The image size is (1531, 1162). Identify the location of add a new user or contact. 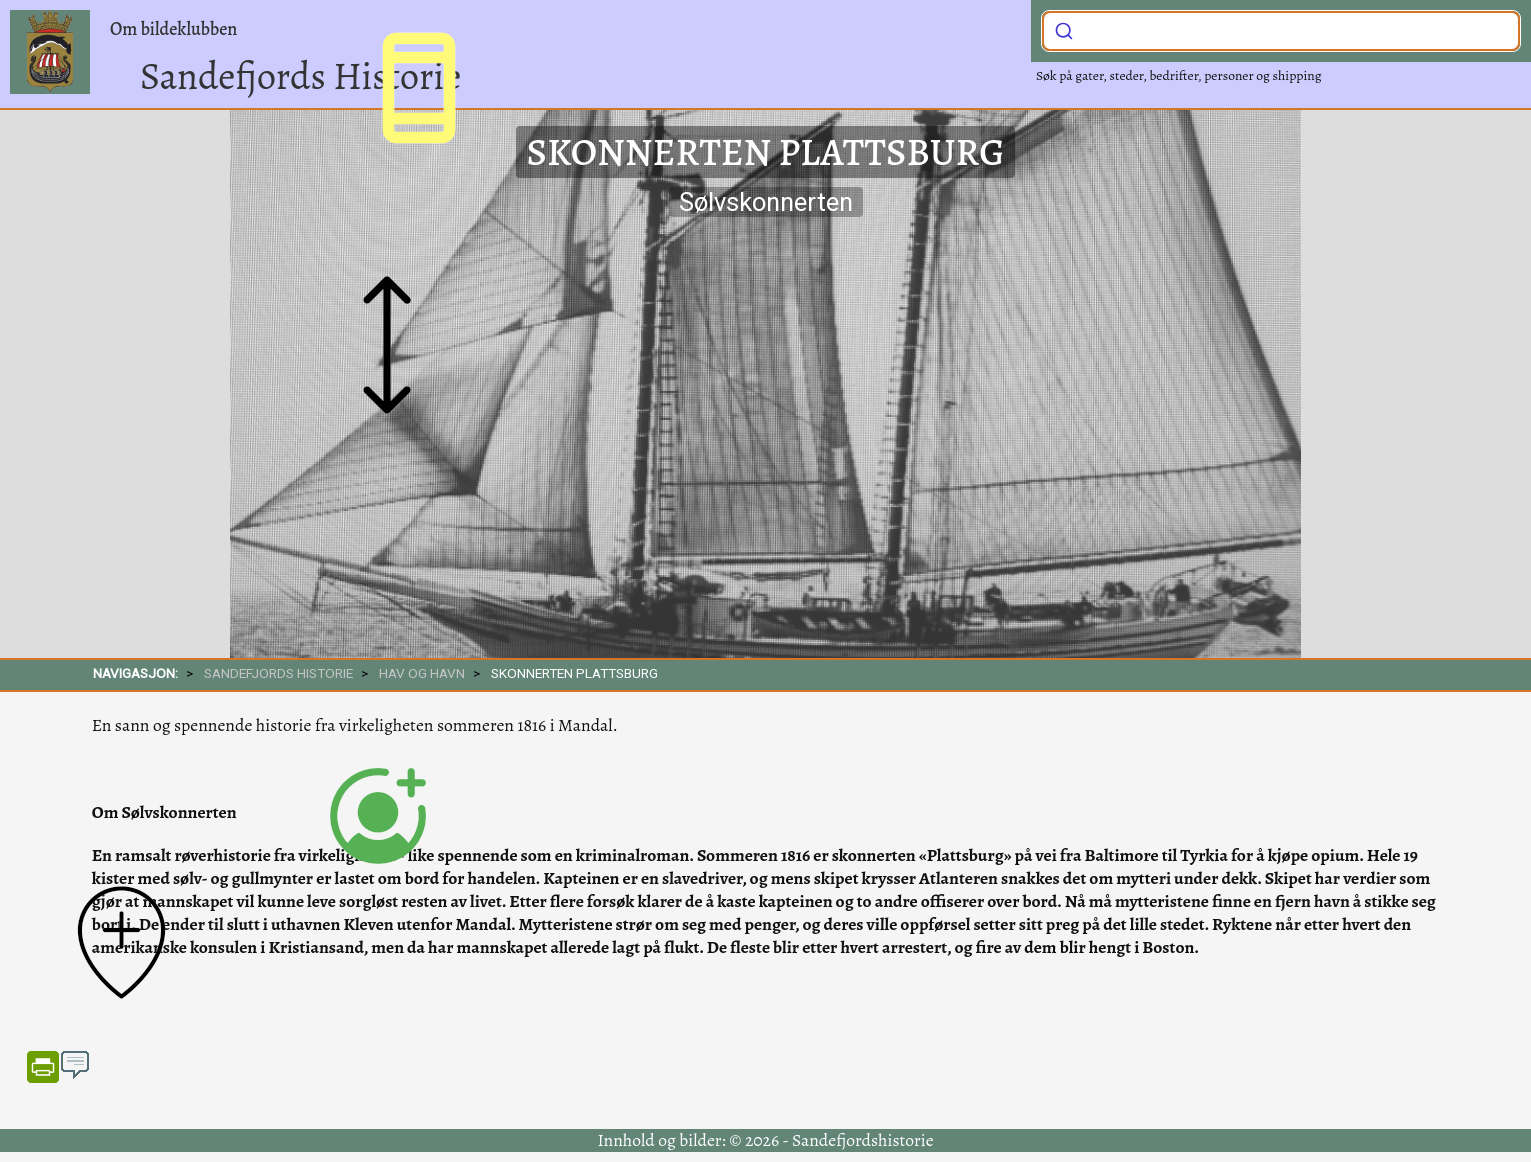
(378, 816).